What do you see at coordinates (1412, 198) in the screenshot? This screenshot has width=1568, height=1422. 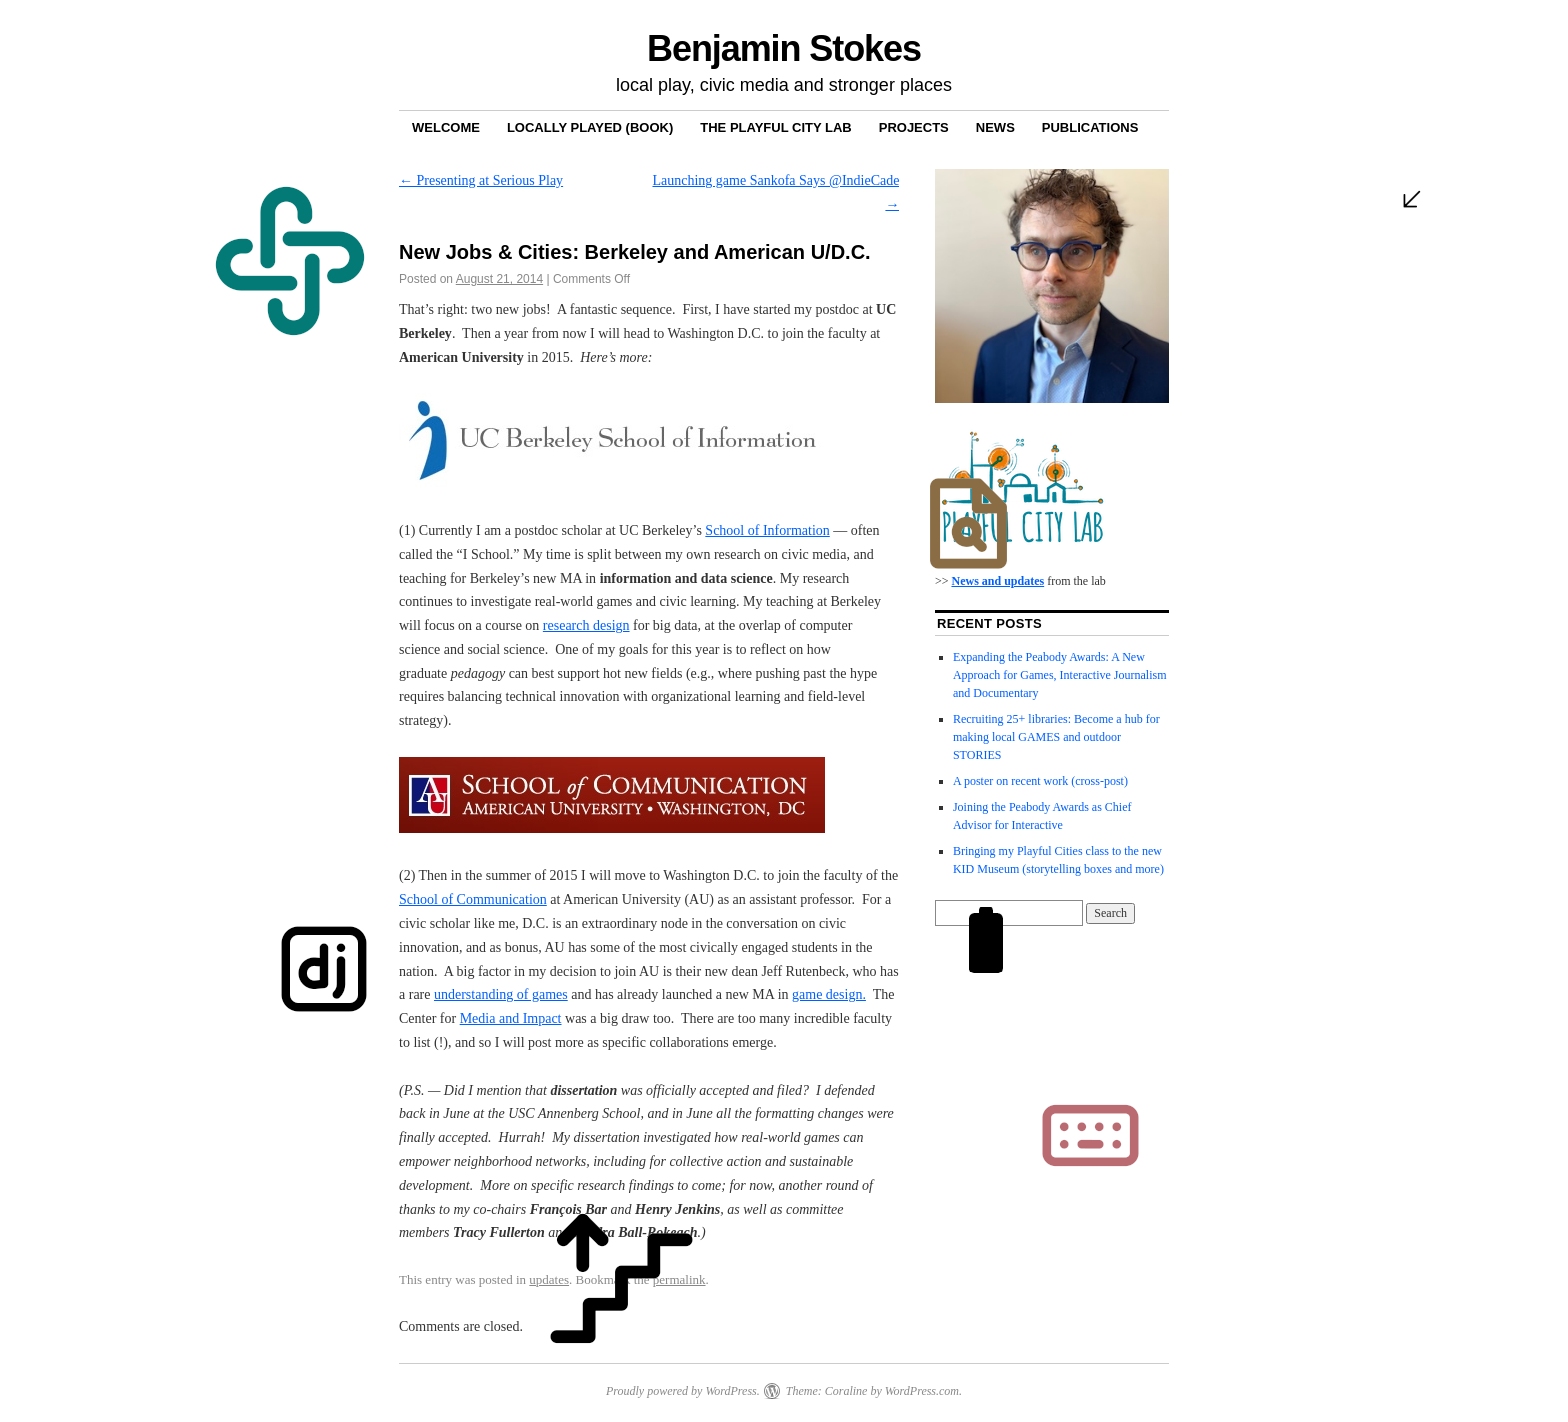 I see `navigate to previous or lower-left content` at bounding box center [1412, 198].